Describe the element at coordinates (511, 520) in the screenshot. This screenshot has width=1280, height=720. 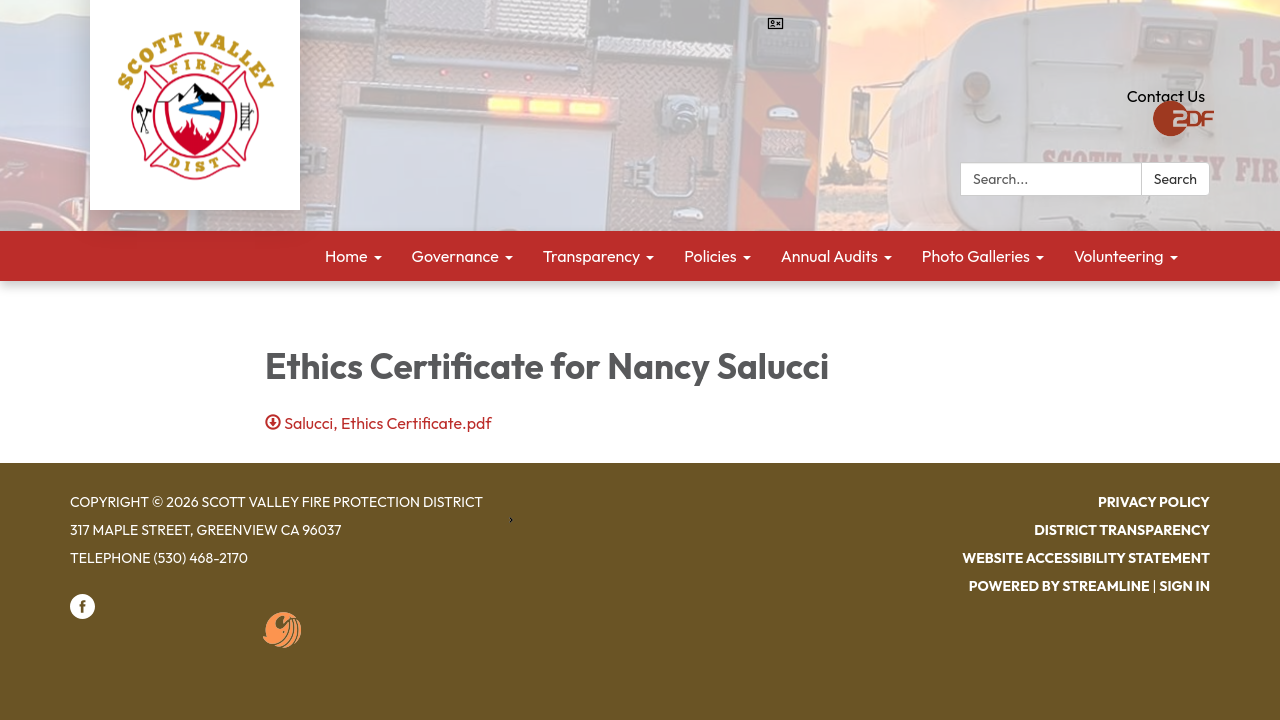
I see `expand a collapsible menu or section` at that location.